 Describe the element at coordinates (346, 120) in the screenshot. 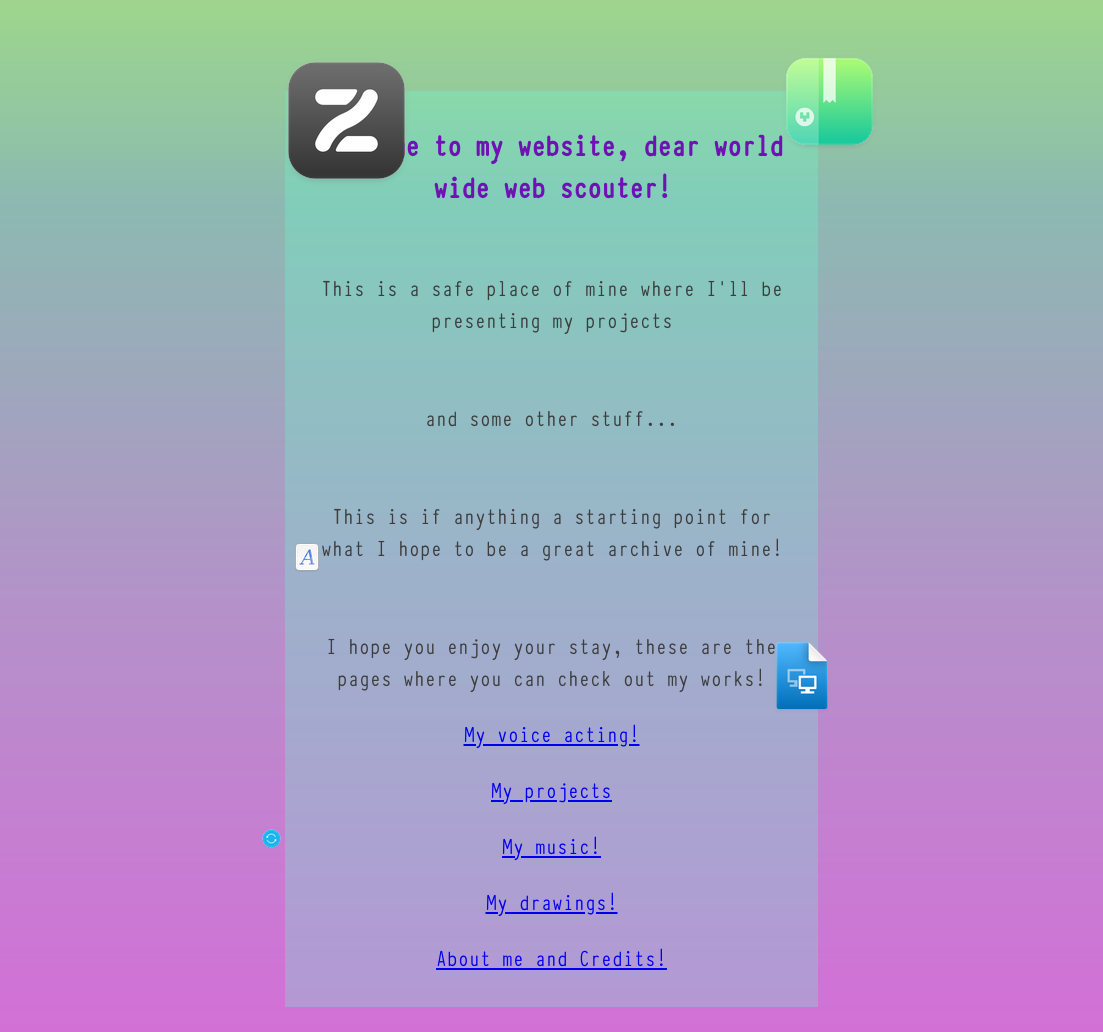

I see `open zen browser` at that location.